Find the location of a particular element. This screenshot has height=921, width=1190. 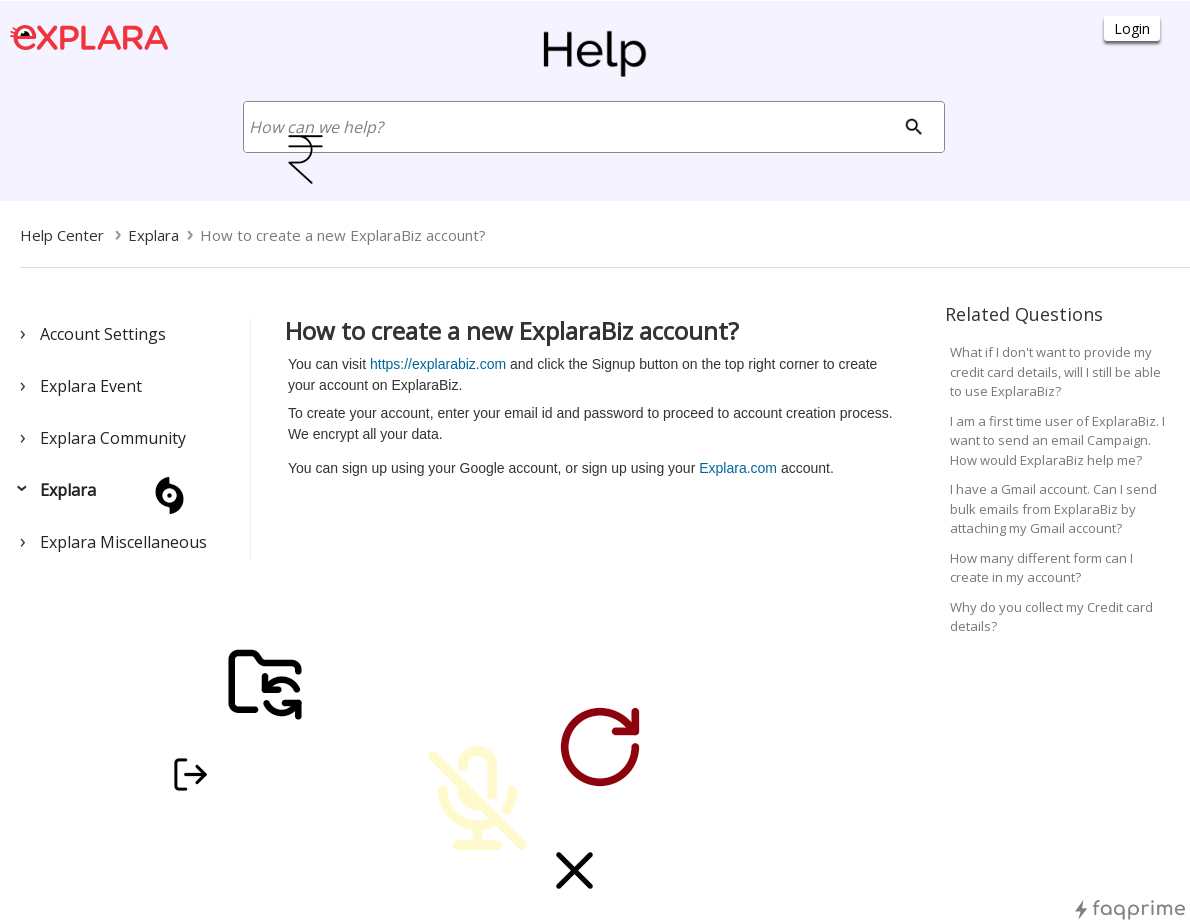

mute your microphone is located at coordinates (477, 800).